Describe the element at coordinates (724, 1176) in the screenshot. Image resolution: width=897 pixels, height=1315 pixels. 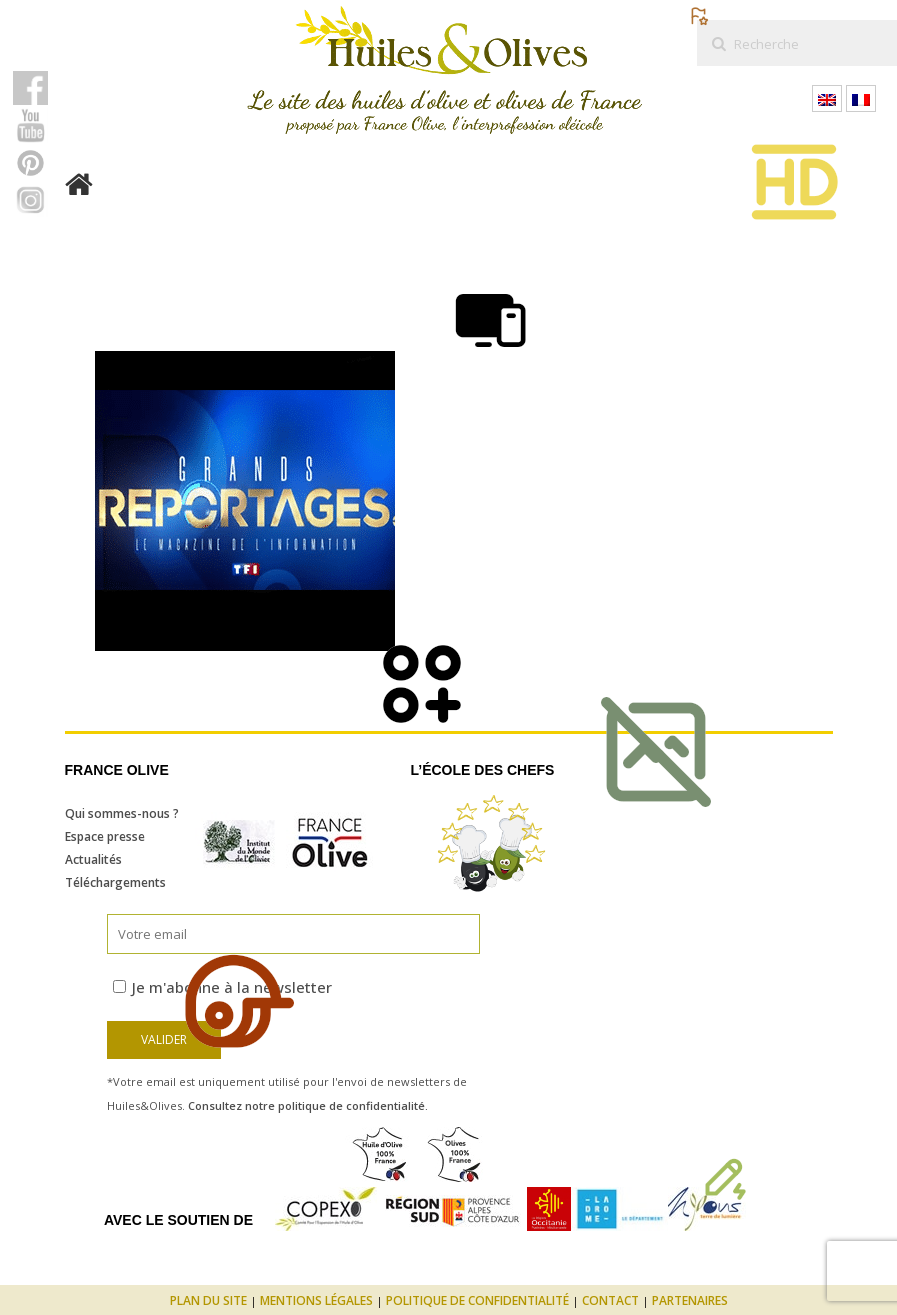
I see `quick edit or instant editing mode` at that location.